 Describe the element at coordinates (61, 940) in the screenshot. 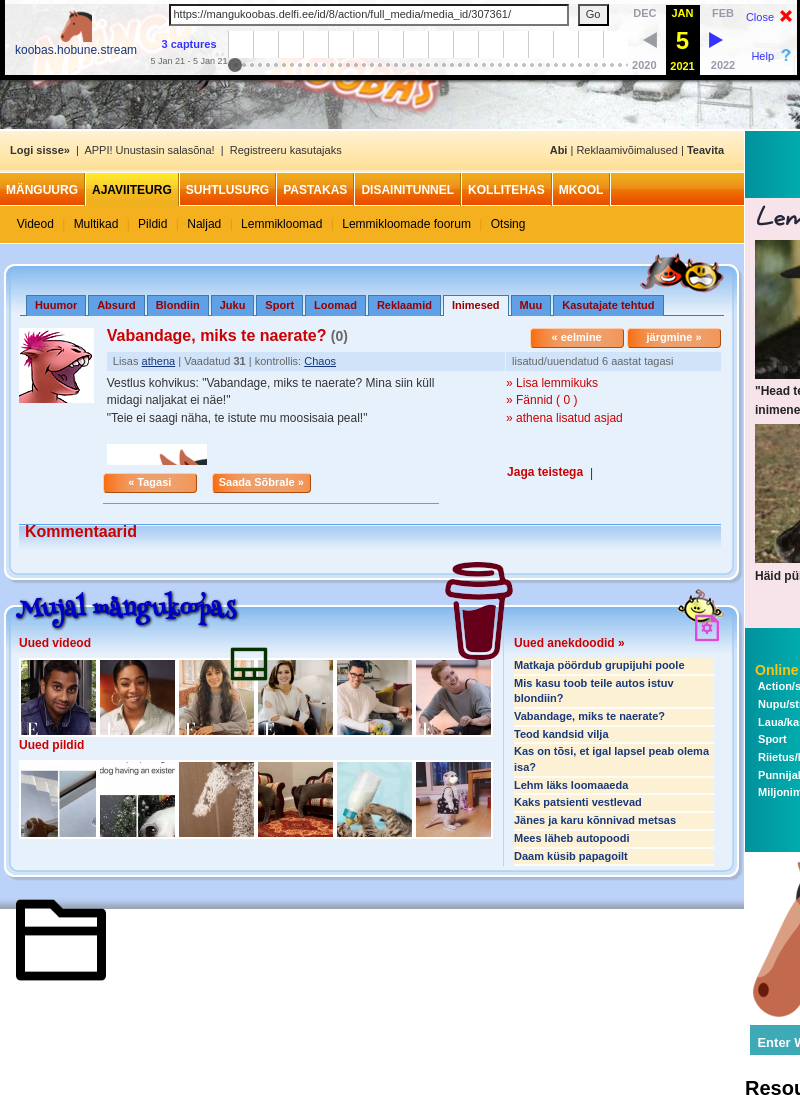

I see `open folder to view files` at that location.